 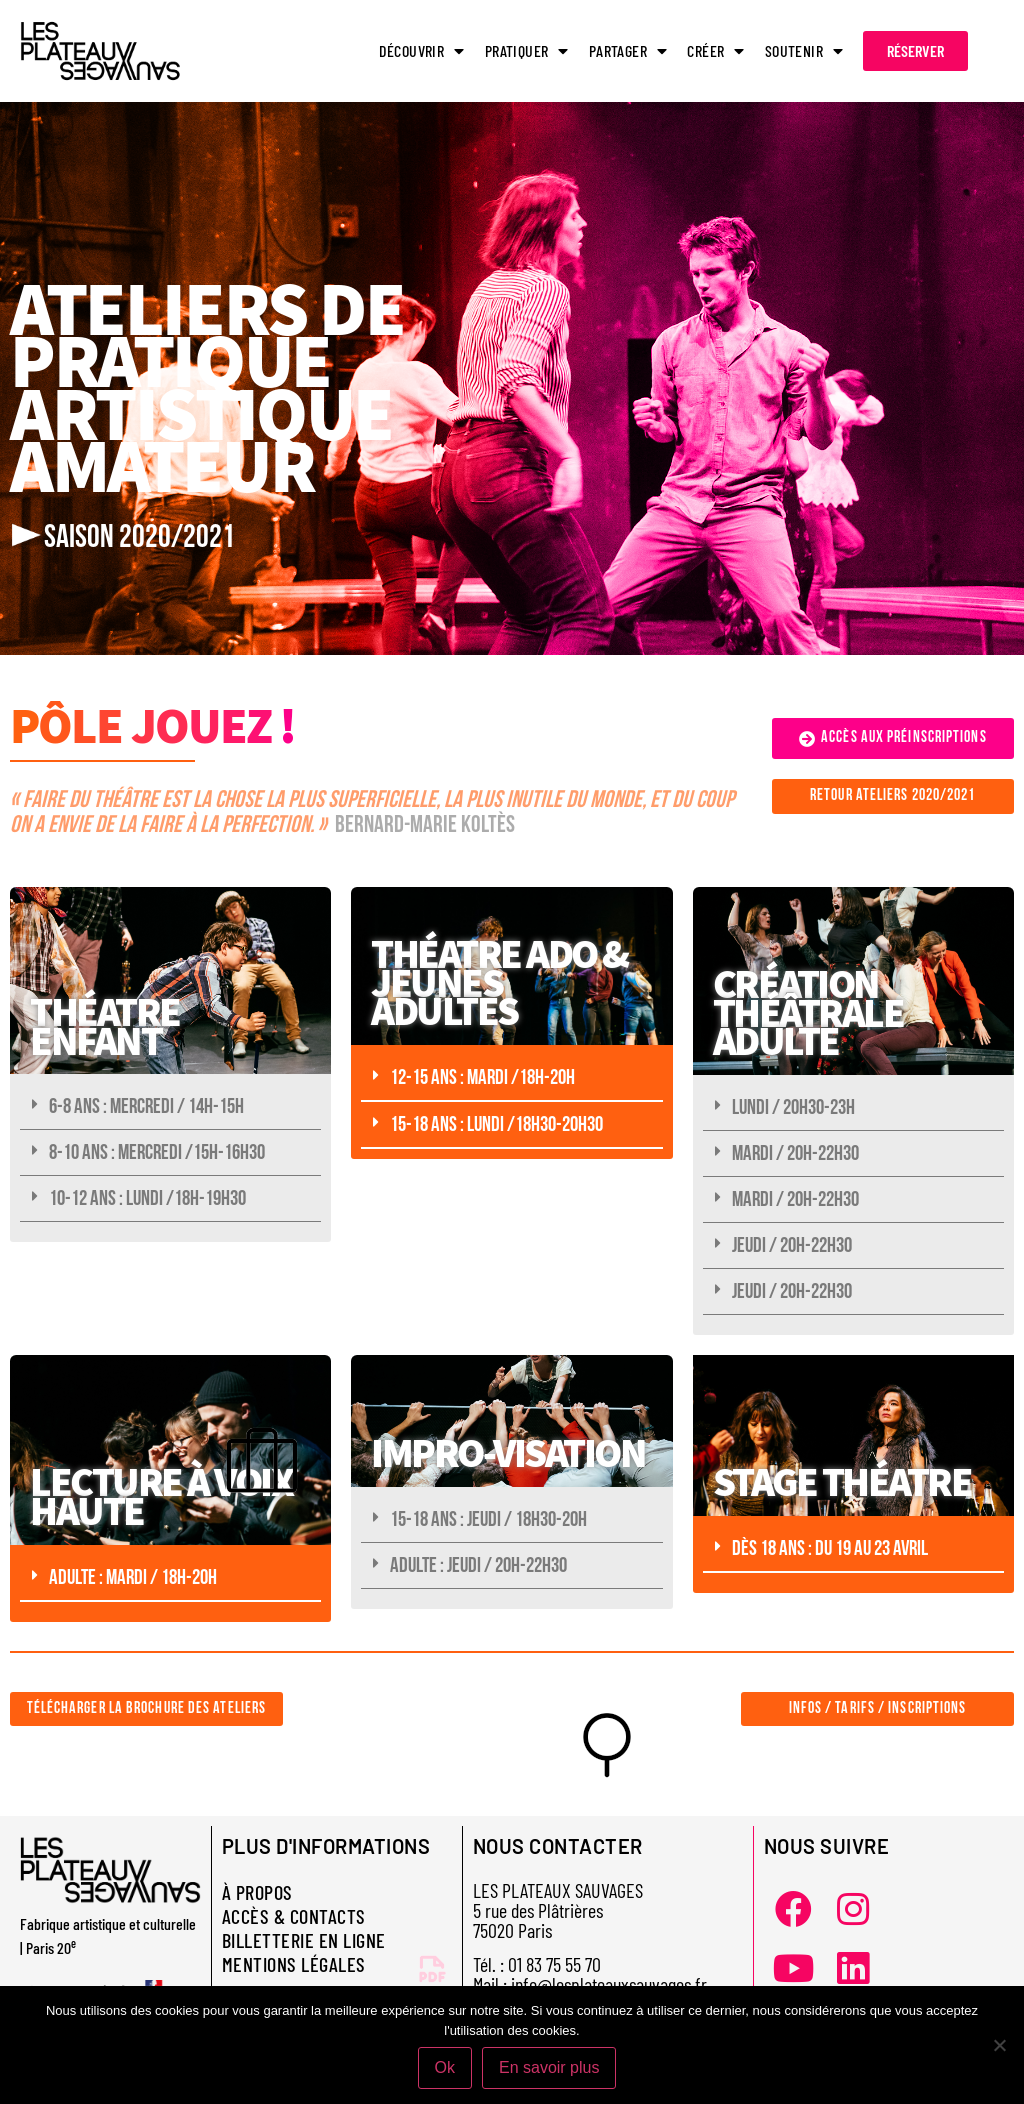 I want to click on select neuter or non-binary gender option, so click(x=607, y=1744).